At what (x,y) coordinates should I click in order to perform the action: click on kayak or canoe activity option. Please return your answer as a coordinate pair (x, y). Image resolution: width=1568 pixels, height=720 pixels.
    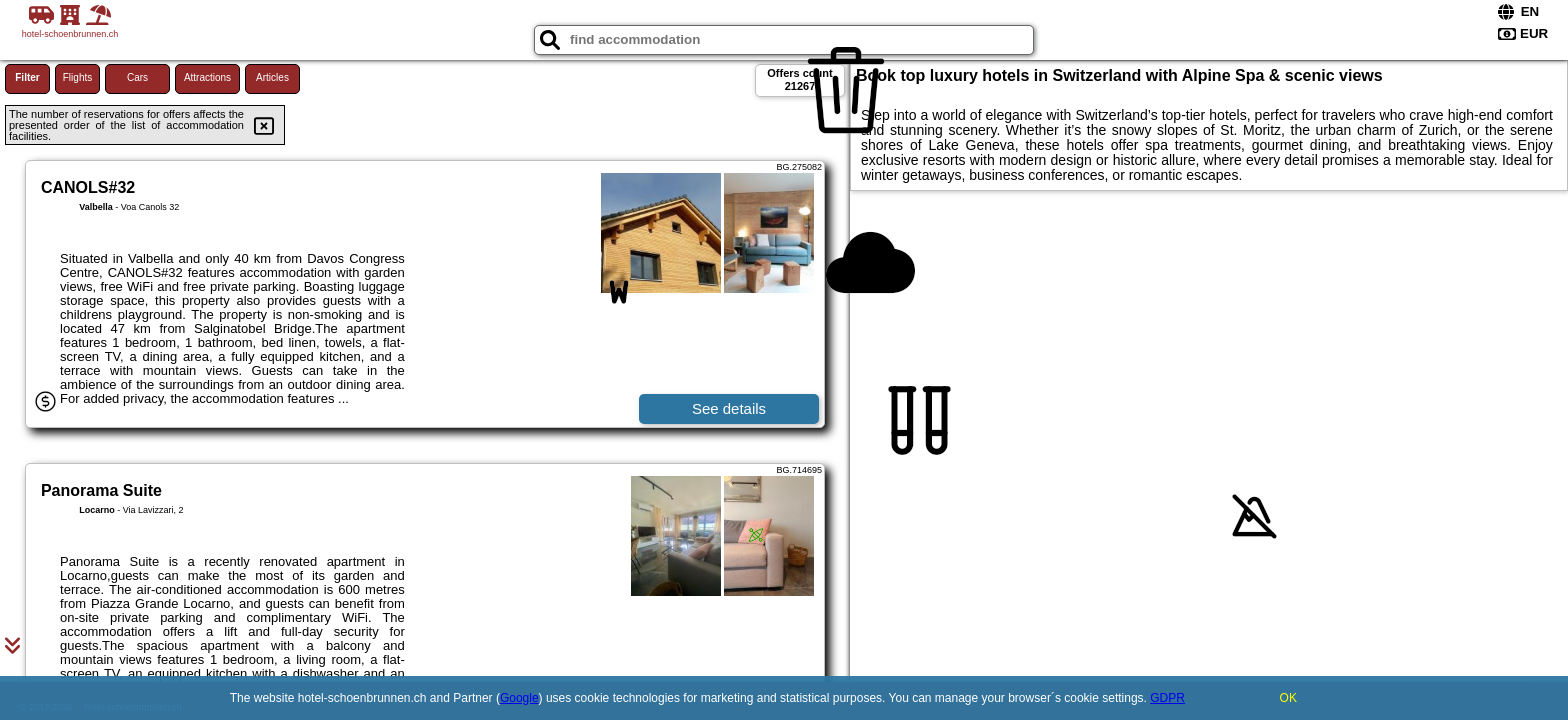
    Looking at the image, I should click on (756, 535).